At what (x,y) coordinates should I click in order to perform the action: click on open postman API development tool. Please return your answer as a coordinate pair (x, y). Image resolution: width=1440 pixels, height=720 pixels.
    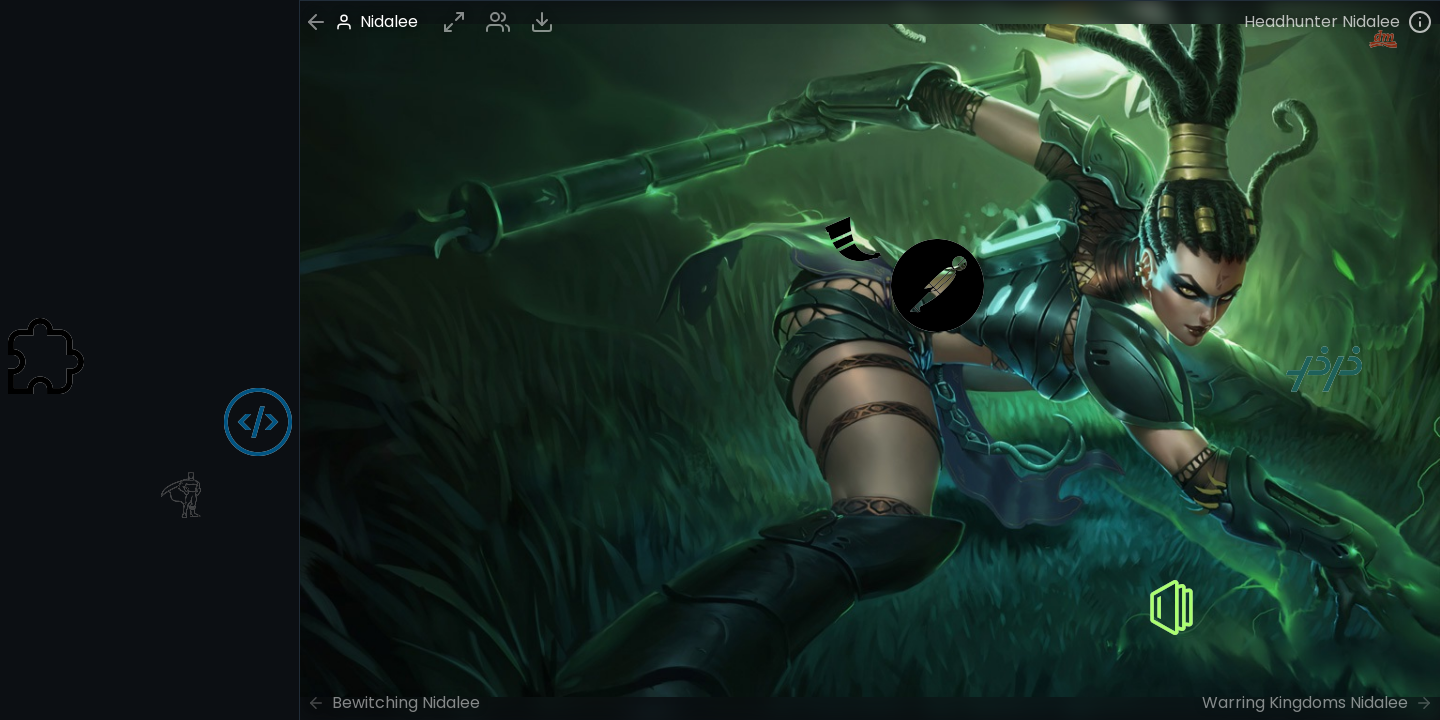
    Looking at the image, I should click on (937, 285).